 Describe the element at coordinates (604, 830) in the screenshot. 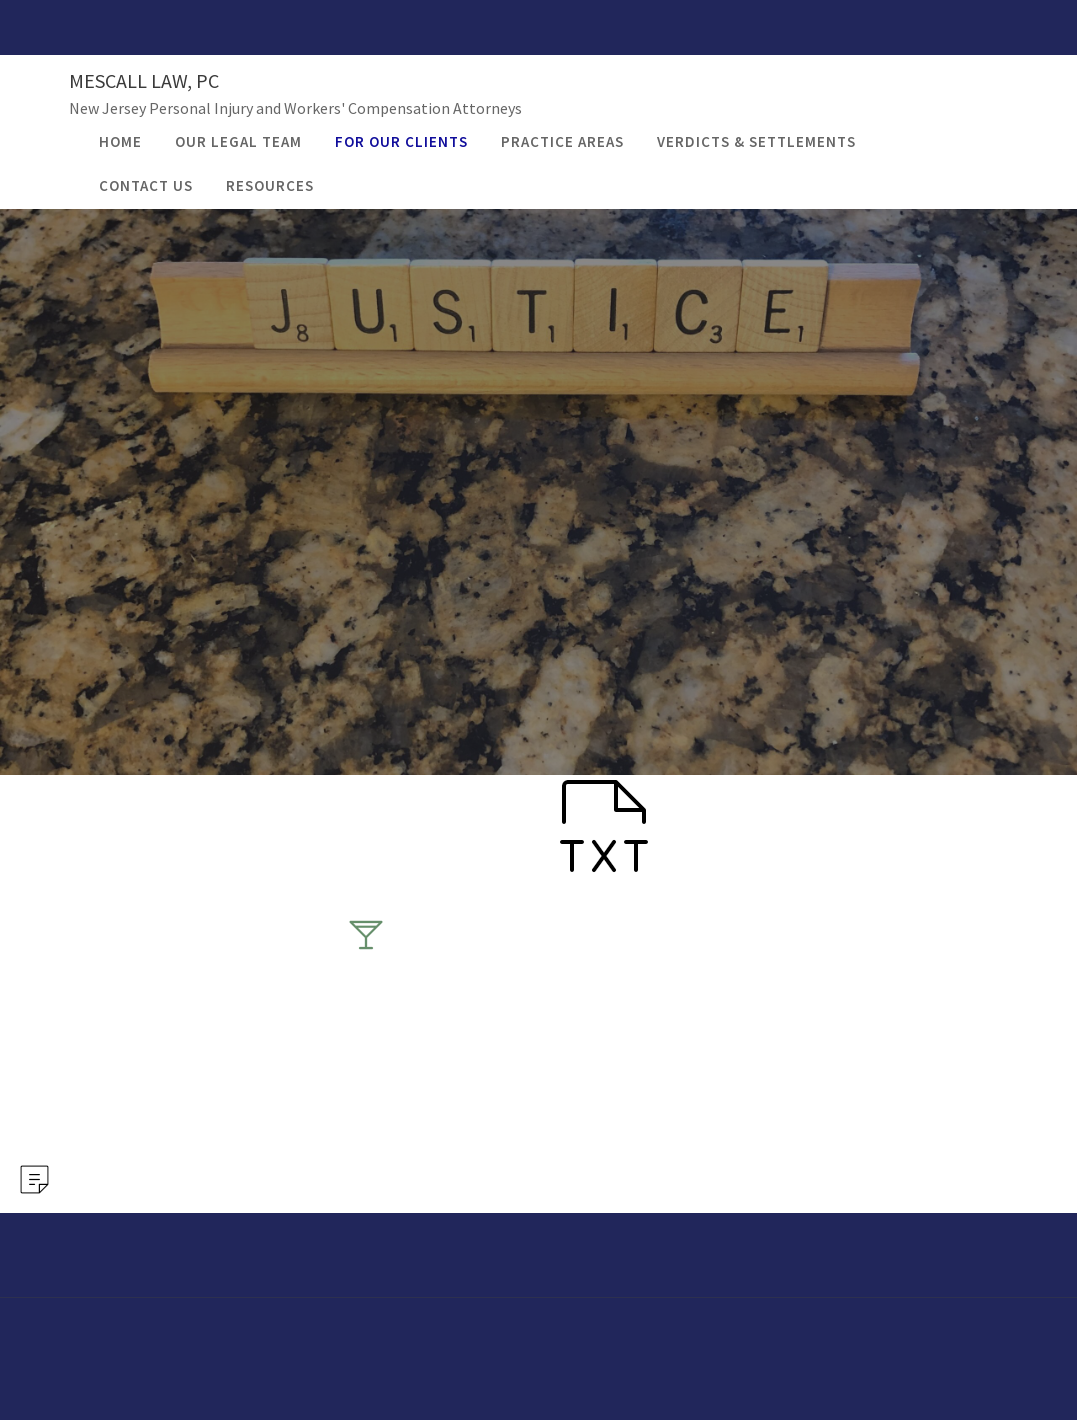

I see `open a text file` at that location.